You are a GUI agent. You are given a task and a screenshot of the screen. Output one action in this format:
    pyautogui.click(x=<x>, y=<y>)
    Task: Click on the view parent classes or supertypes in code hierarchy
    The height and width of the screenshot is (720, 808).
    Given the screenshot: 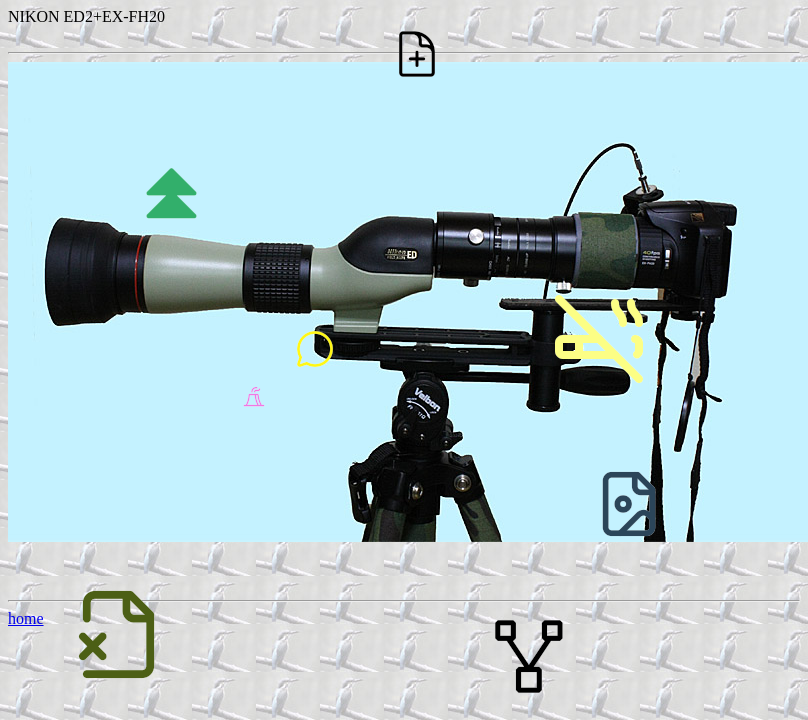 What is the action you would take?
    pyautogui.click(x=531, y=656)
    